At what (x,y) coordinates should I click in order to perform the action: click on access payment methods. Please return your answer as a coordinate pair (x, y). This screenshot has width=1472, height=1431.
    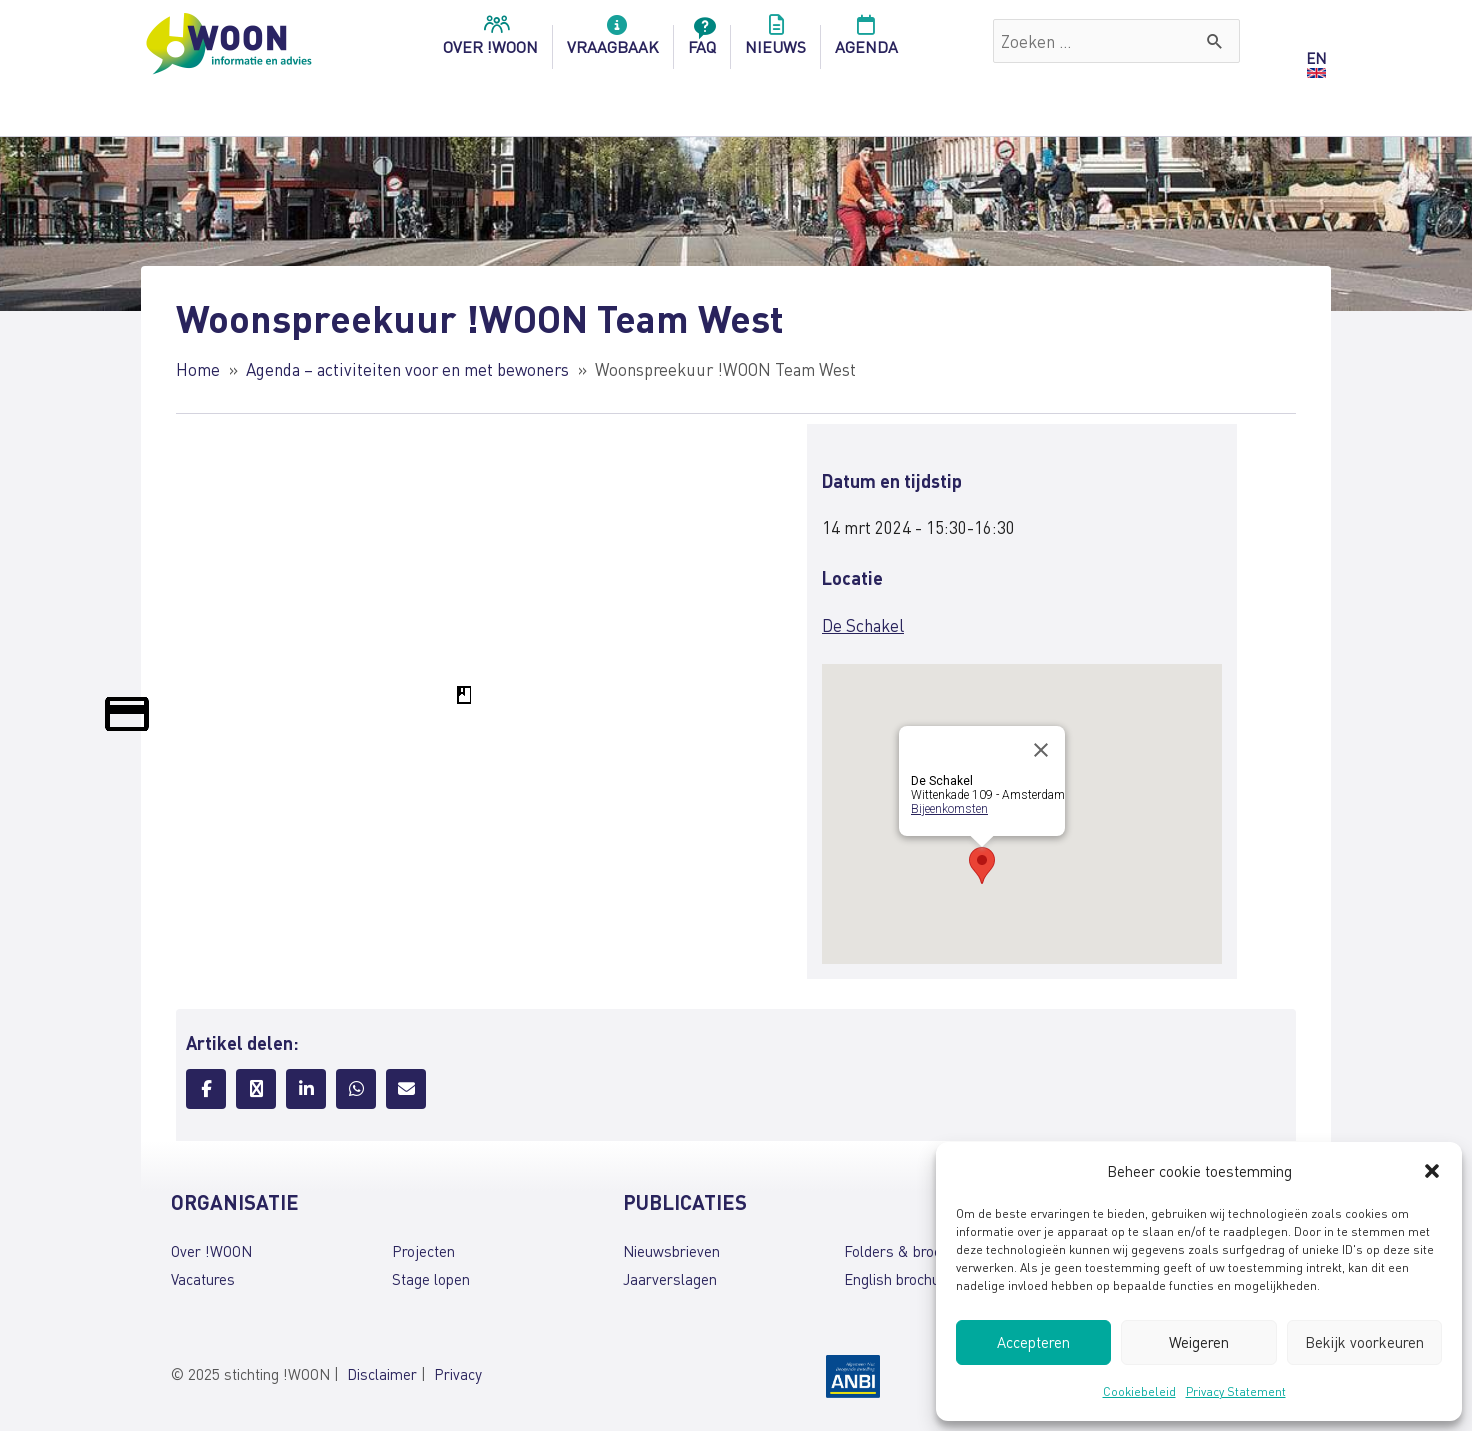
    Looking at the image, I should click on (127, 714).